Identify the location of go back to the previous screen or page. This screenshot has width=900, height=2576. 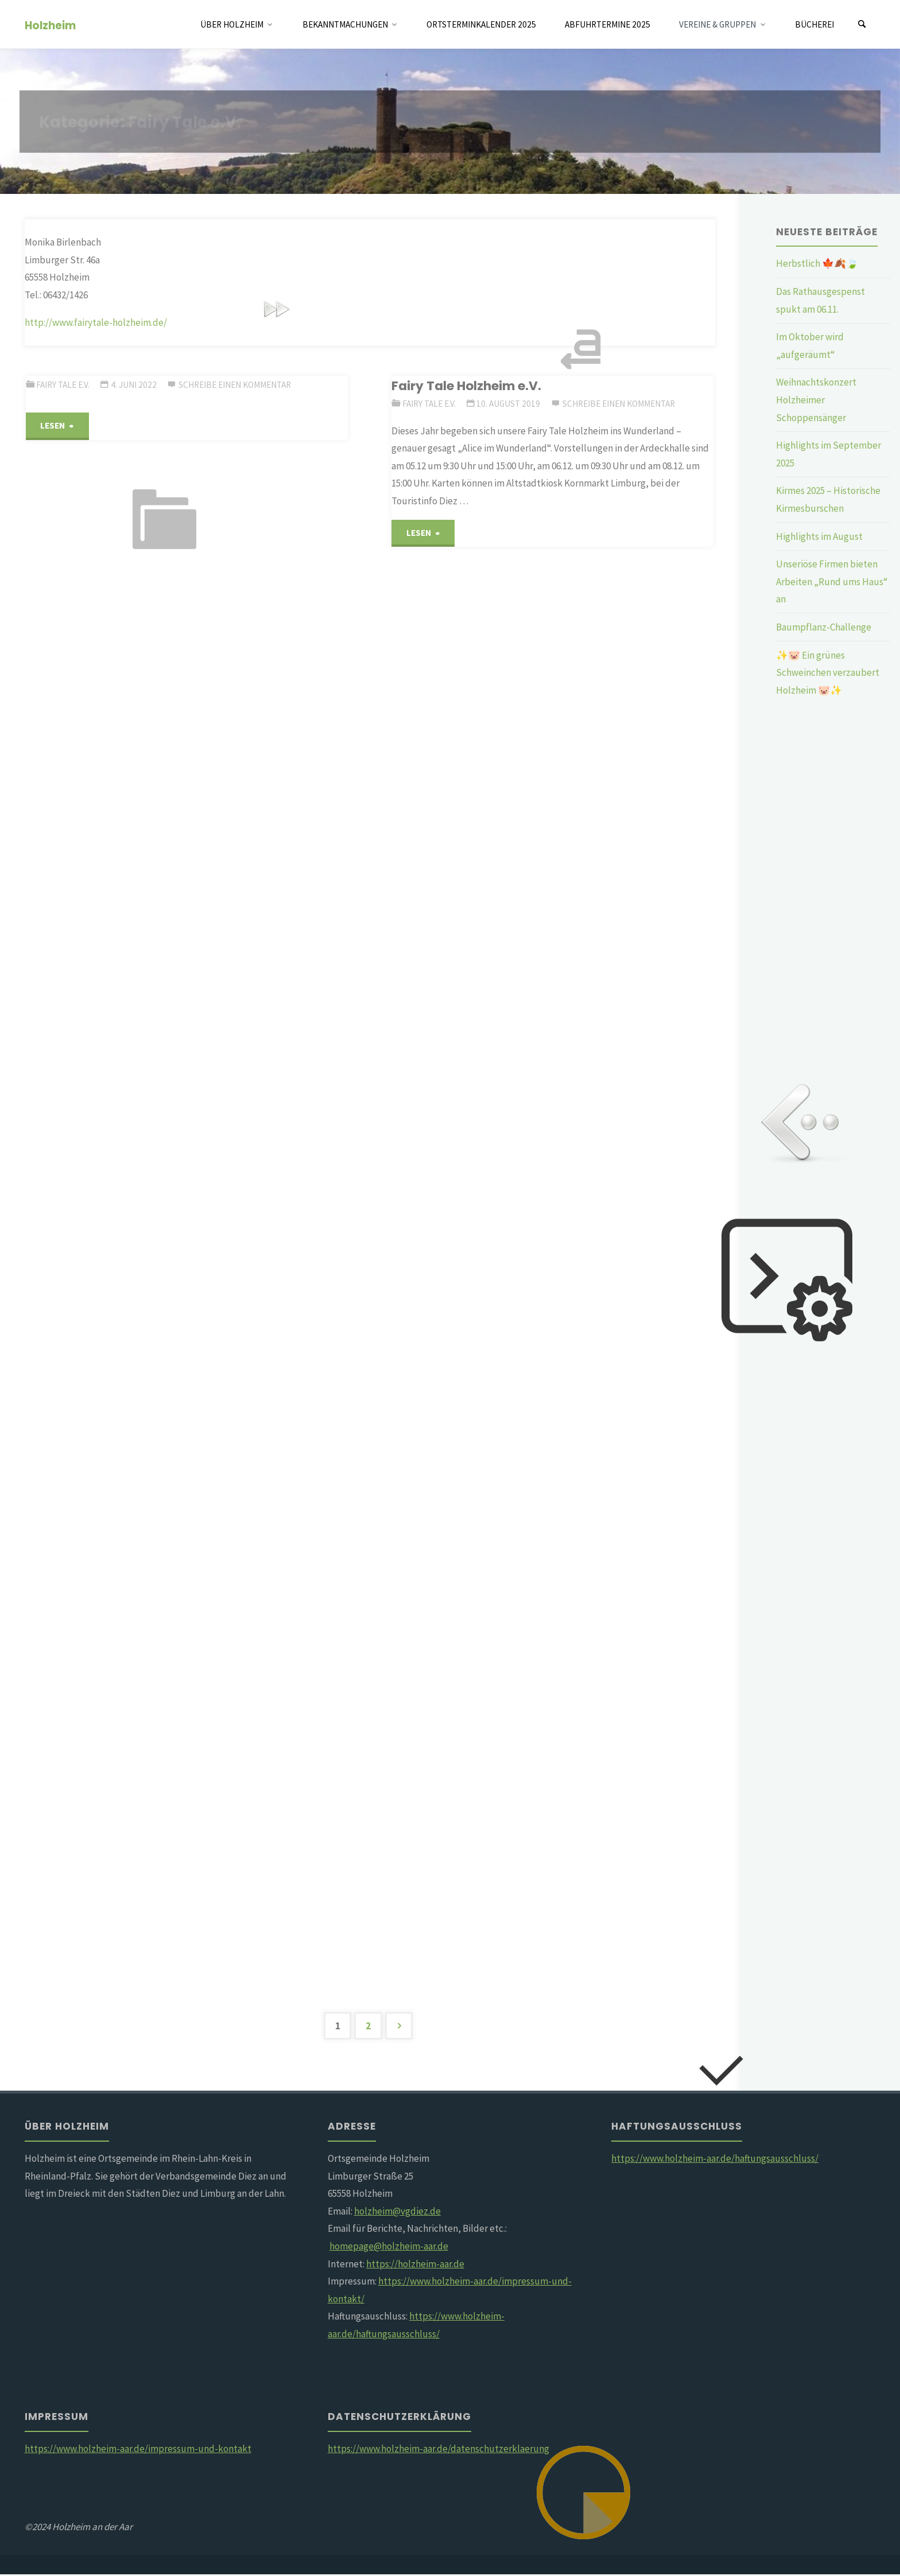
(801, 1122).